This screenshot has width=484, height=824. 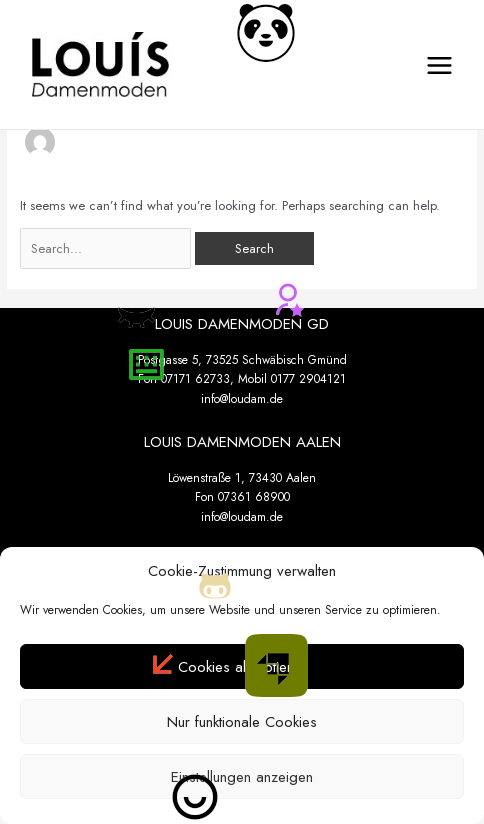 I want to click on view featured or starred user profile, so click(x=288, y=300).